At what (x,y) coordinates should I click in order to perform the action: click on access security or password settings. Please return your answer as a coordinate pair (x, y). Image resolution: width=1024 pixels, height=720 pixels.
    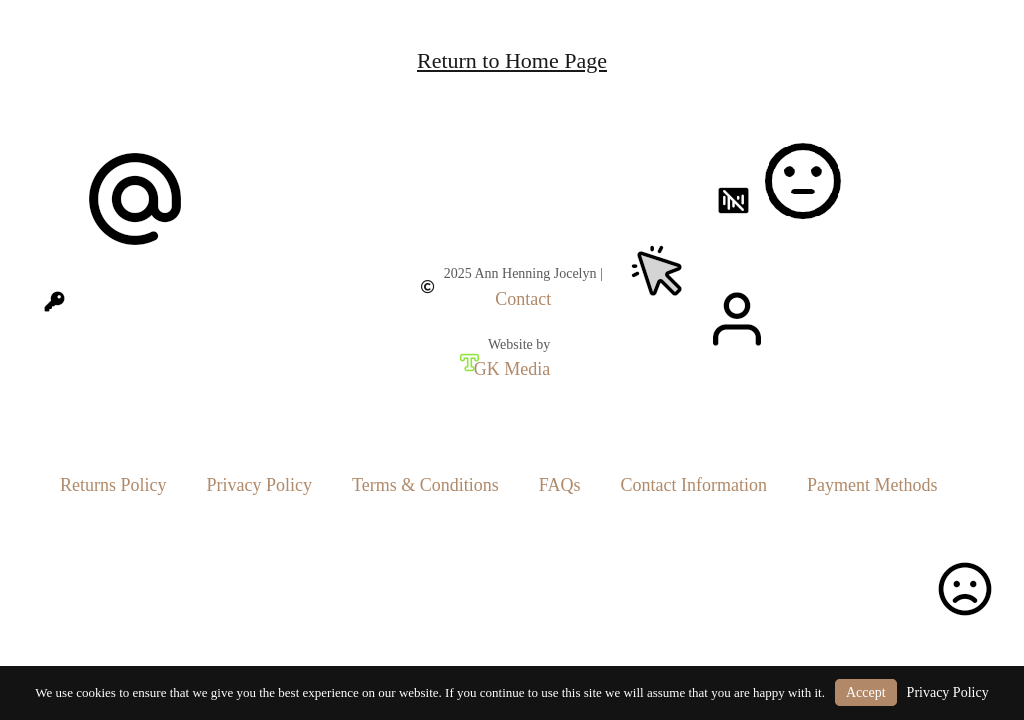
    Looking at the image, I should click on (54, 301).